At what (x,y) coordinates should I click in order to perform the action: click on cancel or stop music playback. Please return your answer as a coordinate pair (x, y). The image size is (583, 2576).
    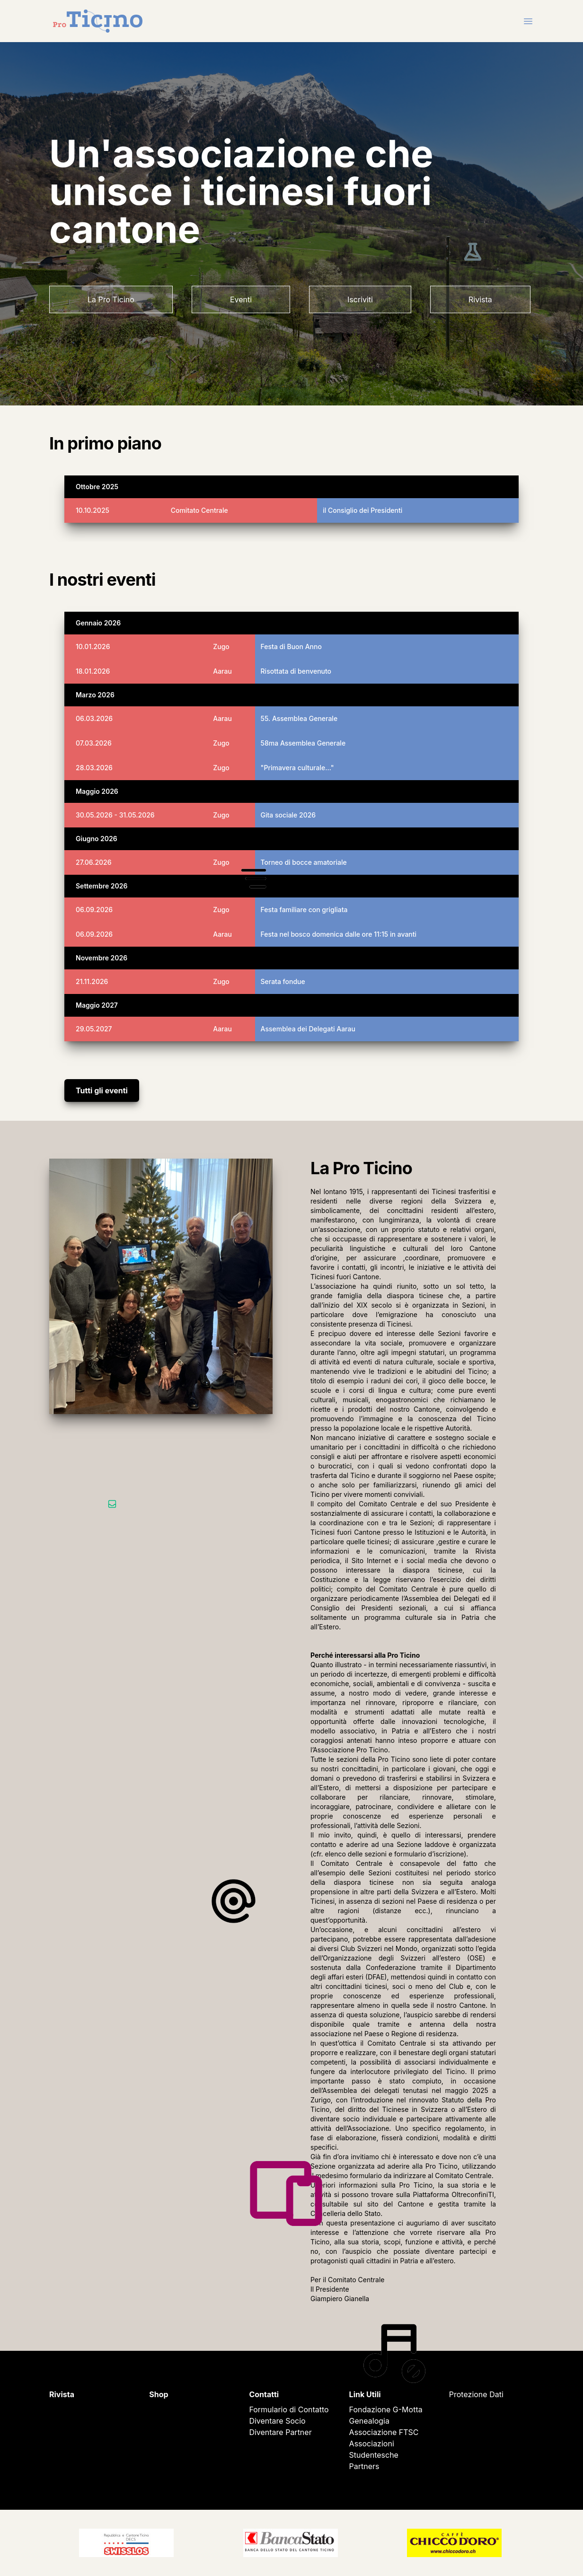
    Looking at the image, I should click on (393, 2350).